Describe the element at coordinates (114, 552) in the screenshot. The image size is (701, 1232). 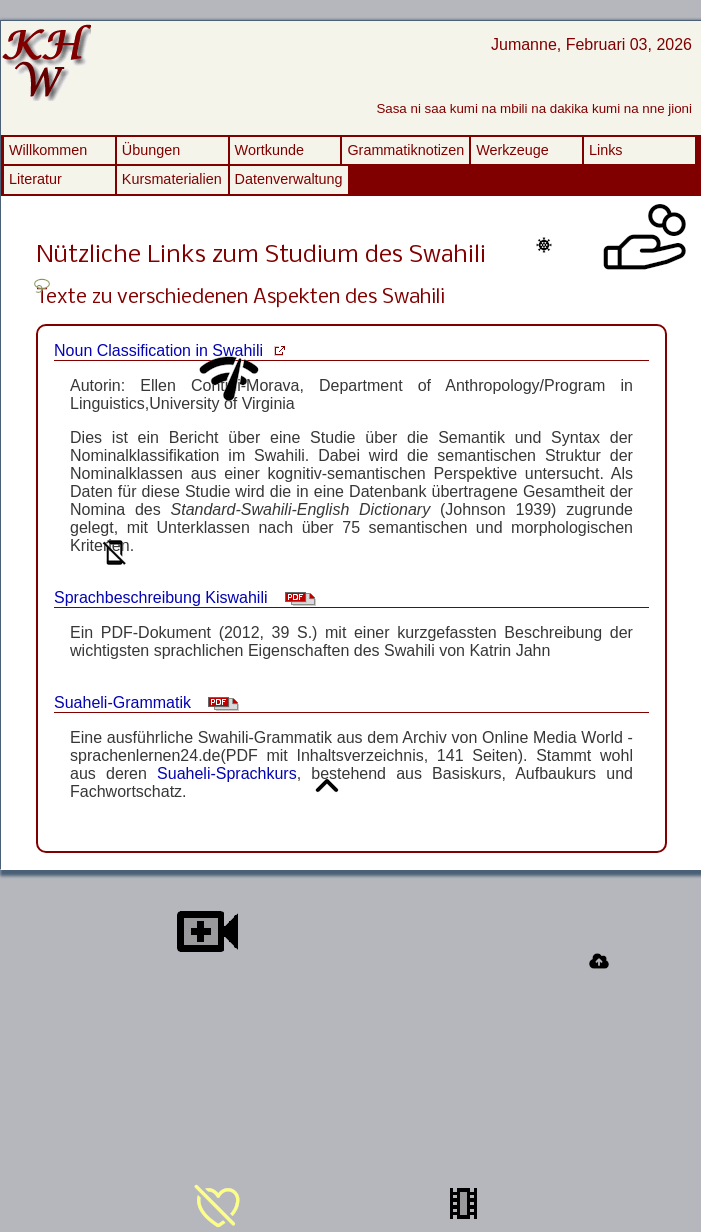
I see `disable mobile device or phone features` at that location.